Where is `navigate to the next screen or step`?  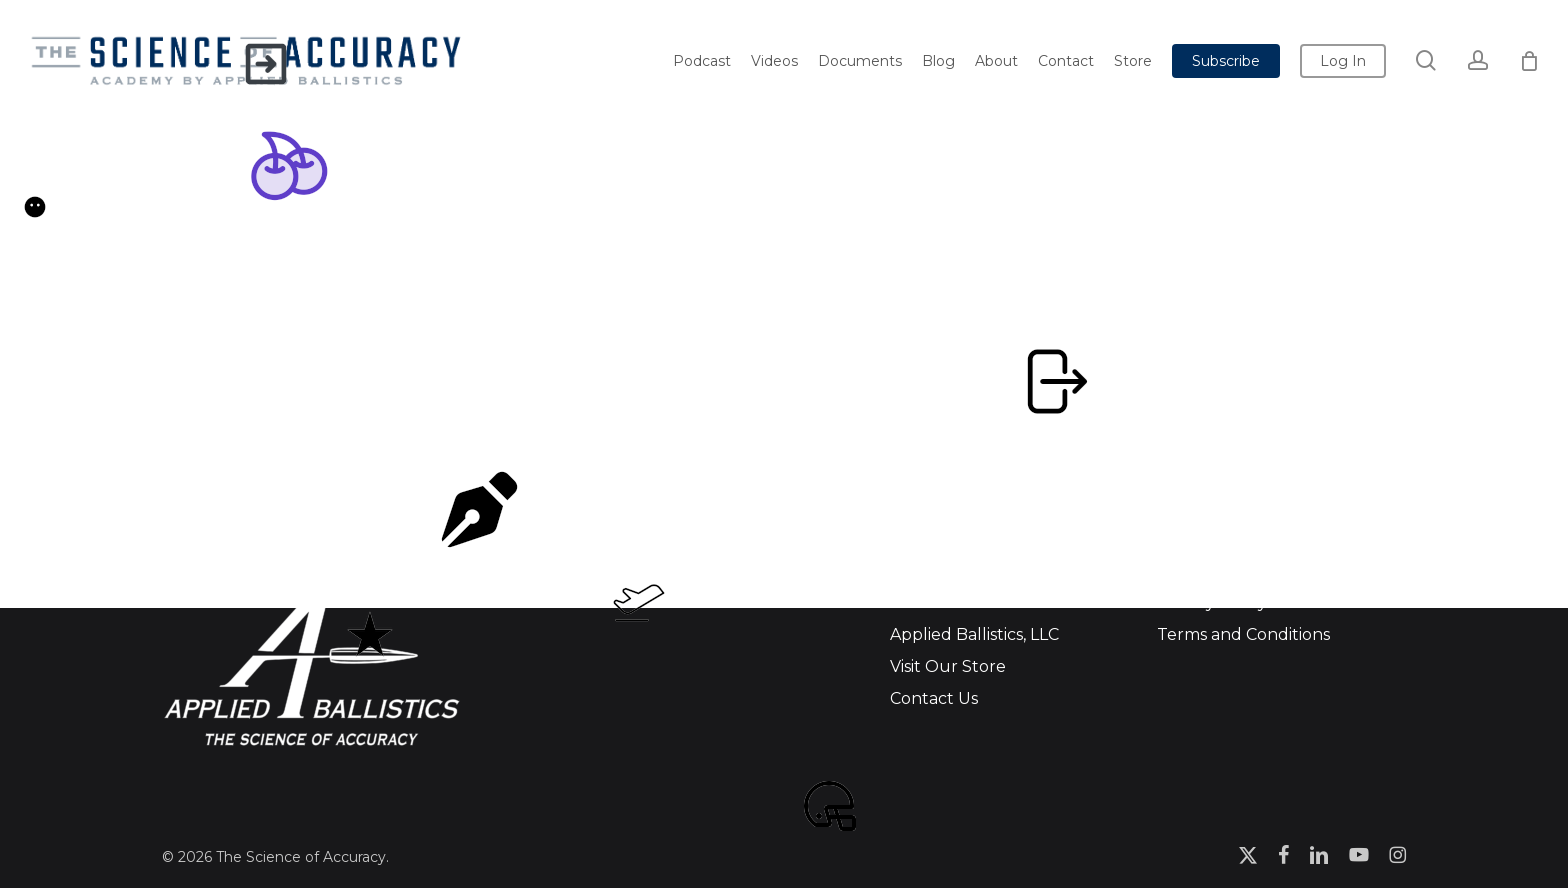 navigate to the next screen or step is located at coordinates (266, 64).